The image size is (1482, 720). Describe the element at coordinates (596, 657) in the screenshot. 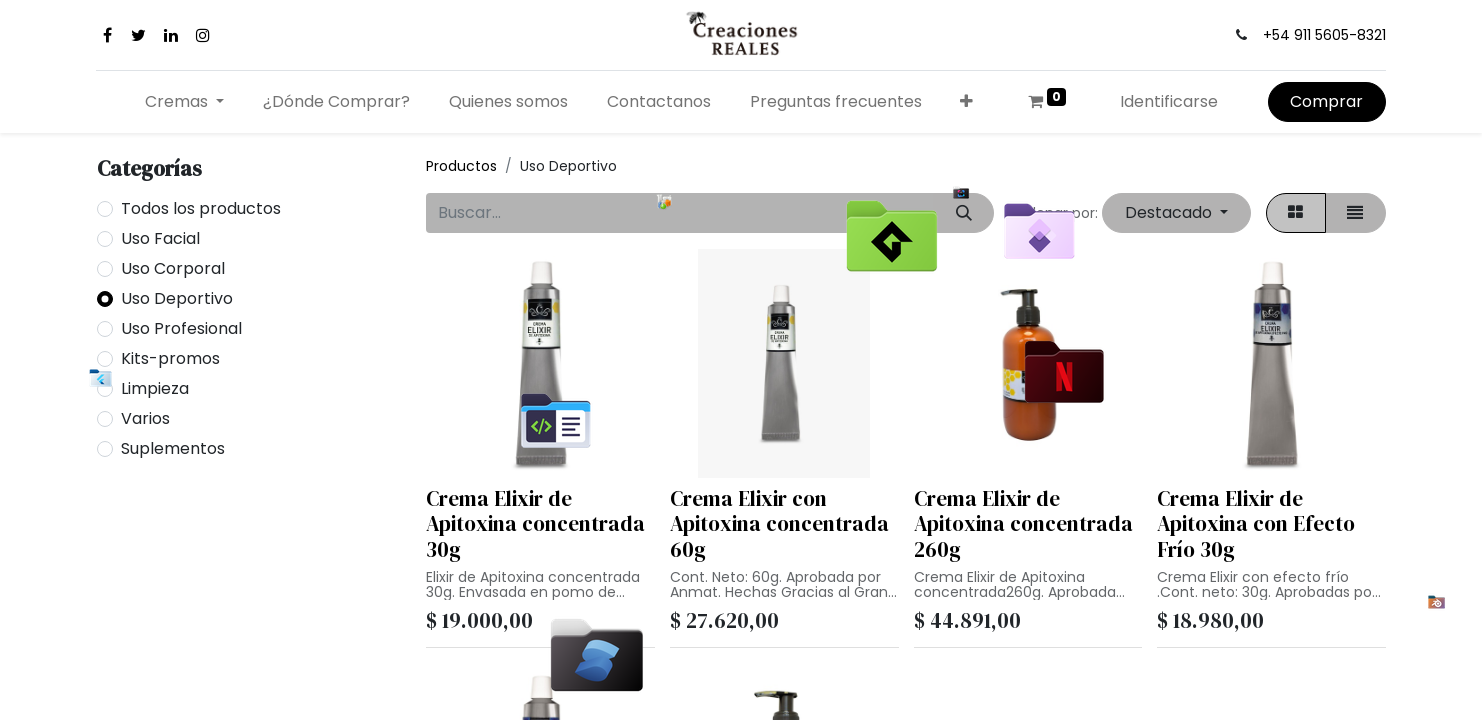

I see `folder containing SolidJS project files` at that location.